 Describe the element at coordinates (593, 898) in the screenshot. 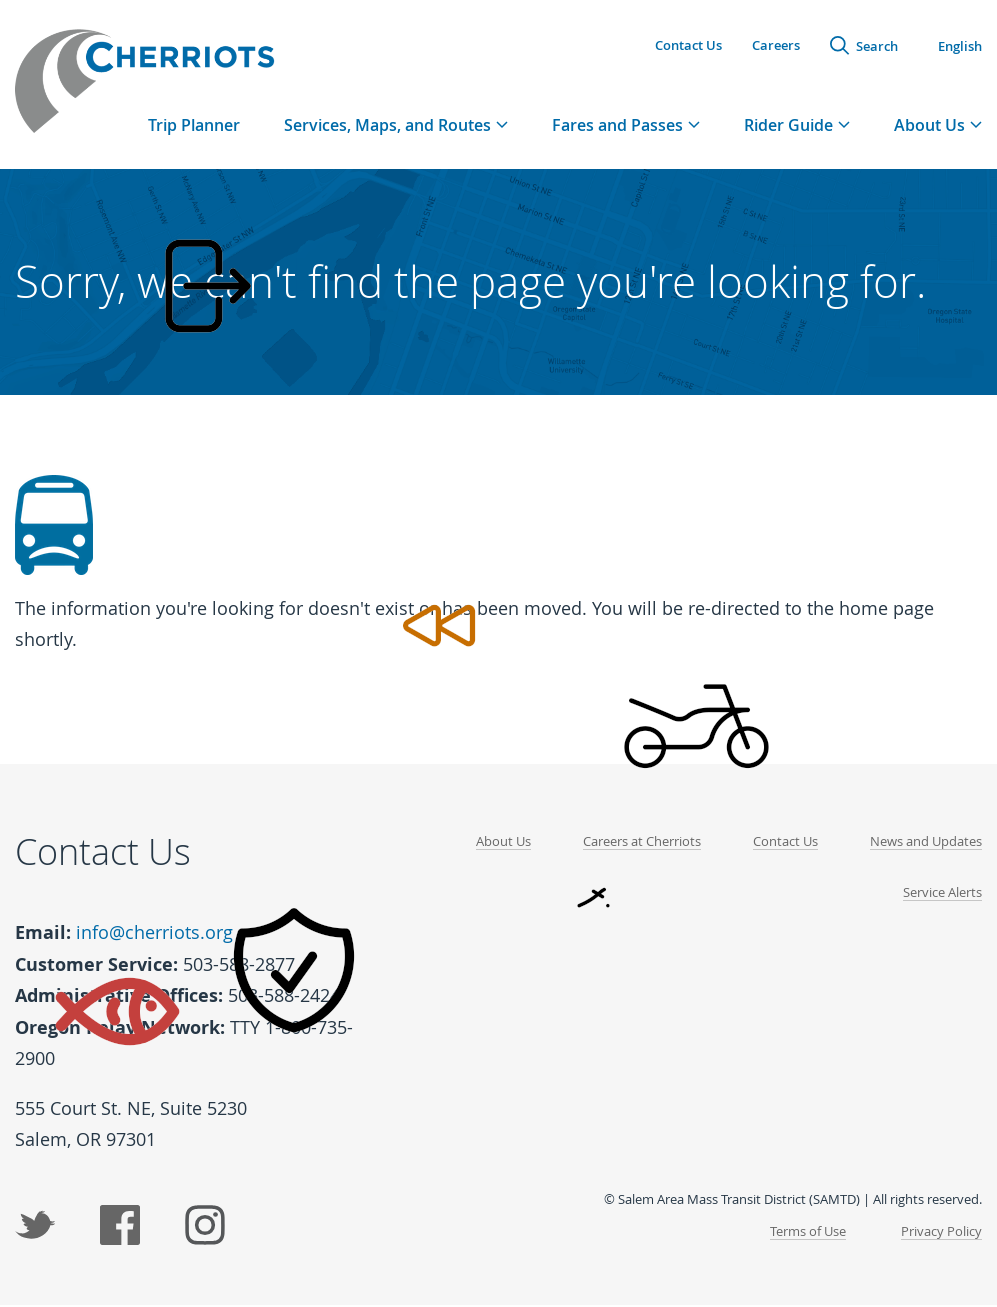

I see `indicates maldivian rufiyaa currency` at that location.